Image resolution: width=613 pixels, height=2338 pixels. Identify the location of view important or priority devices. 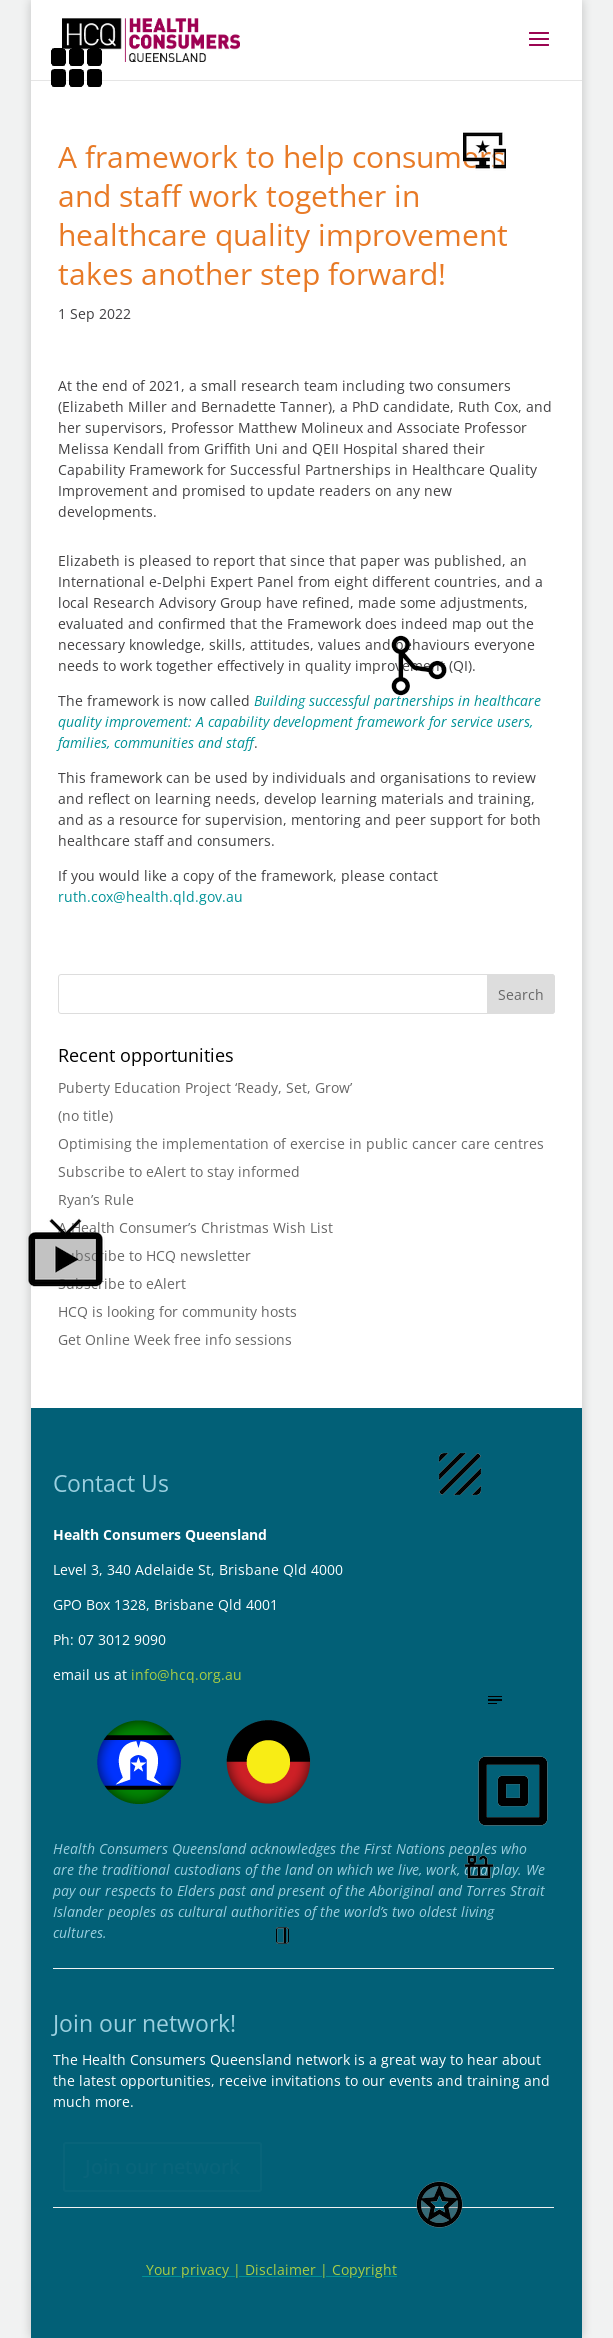
(484, 150).